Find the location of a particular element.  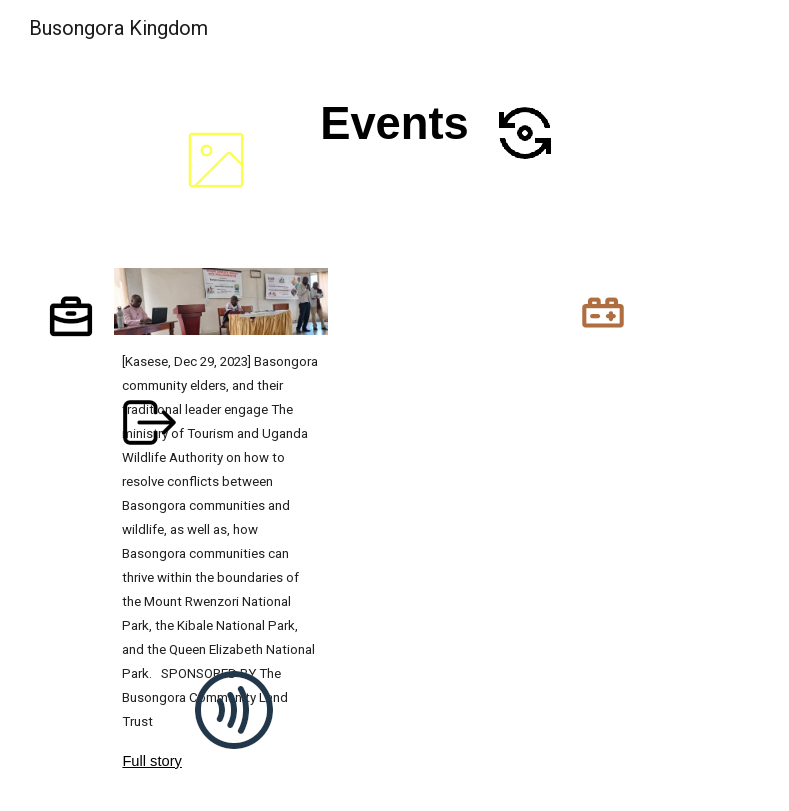

check vehicle battery status is located at coordinates (603, 314).